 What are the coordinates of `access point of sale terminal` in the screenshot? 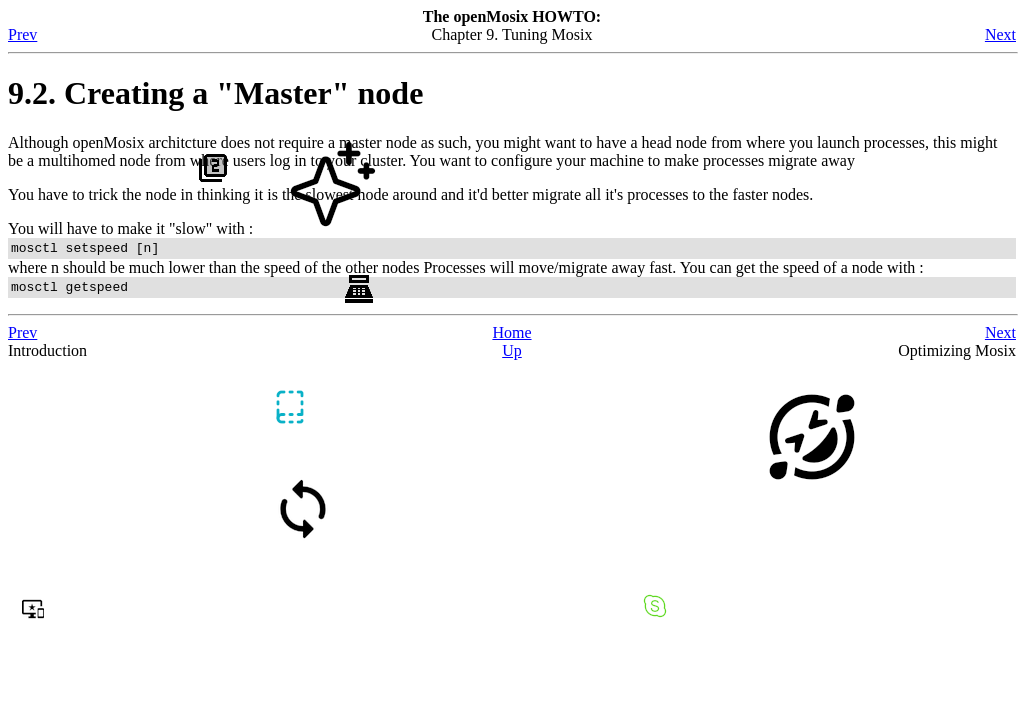 It's located at (359, 289).